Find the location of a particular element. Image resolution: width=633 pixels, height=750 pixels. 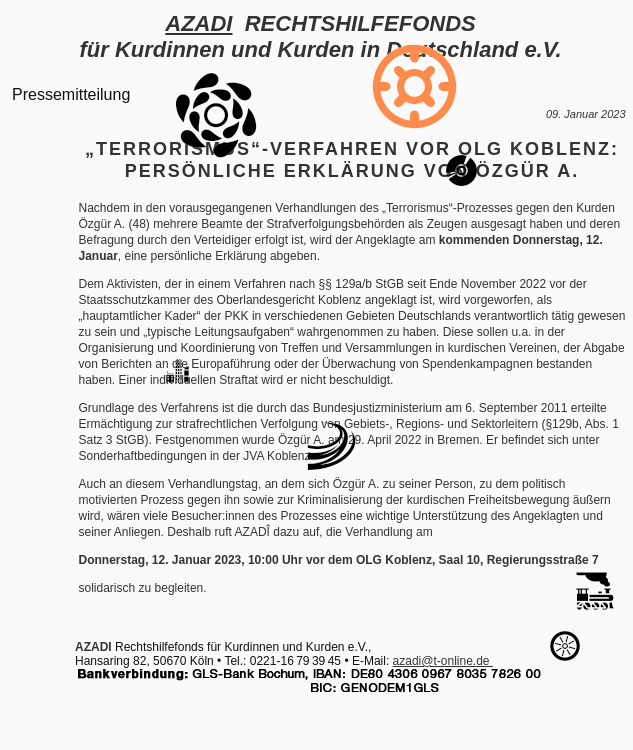

indicates a wind or air-based attack ability is located at coordinates (331, 446).